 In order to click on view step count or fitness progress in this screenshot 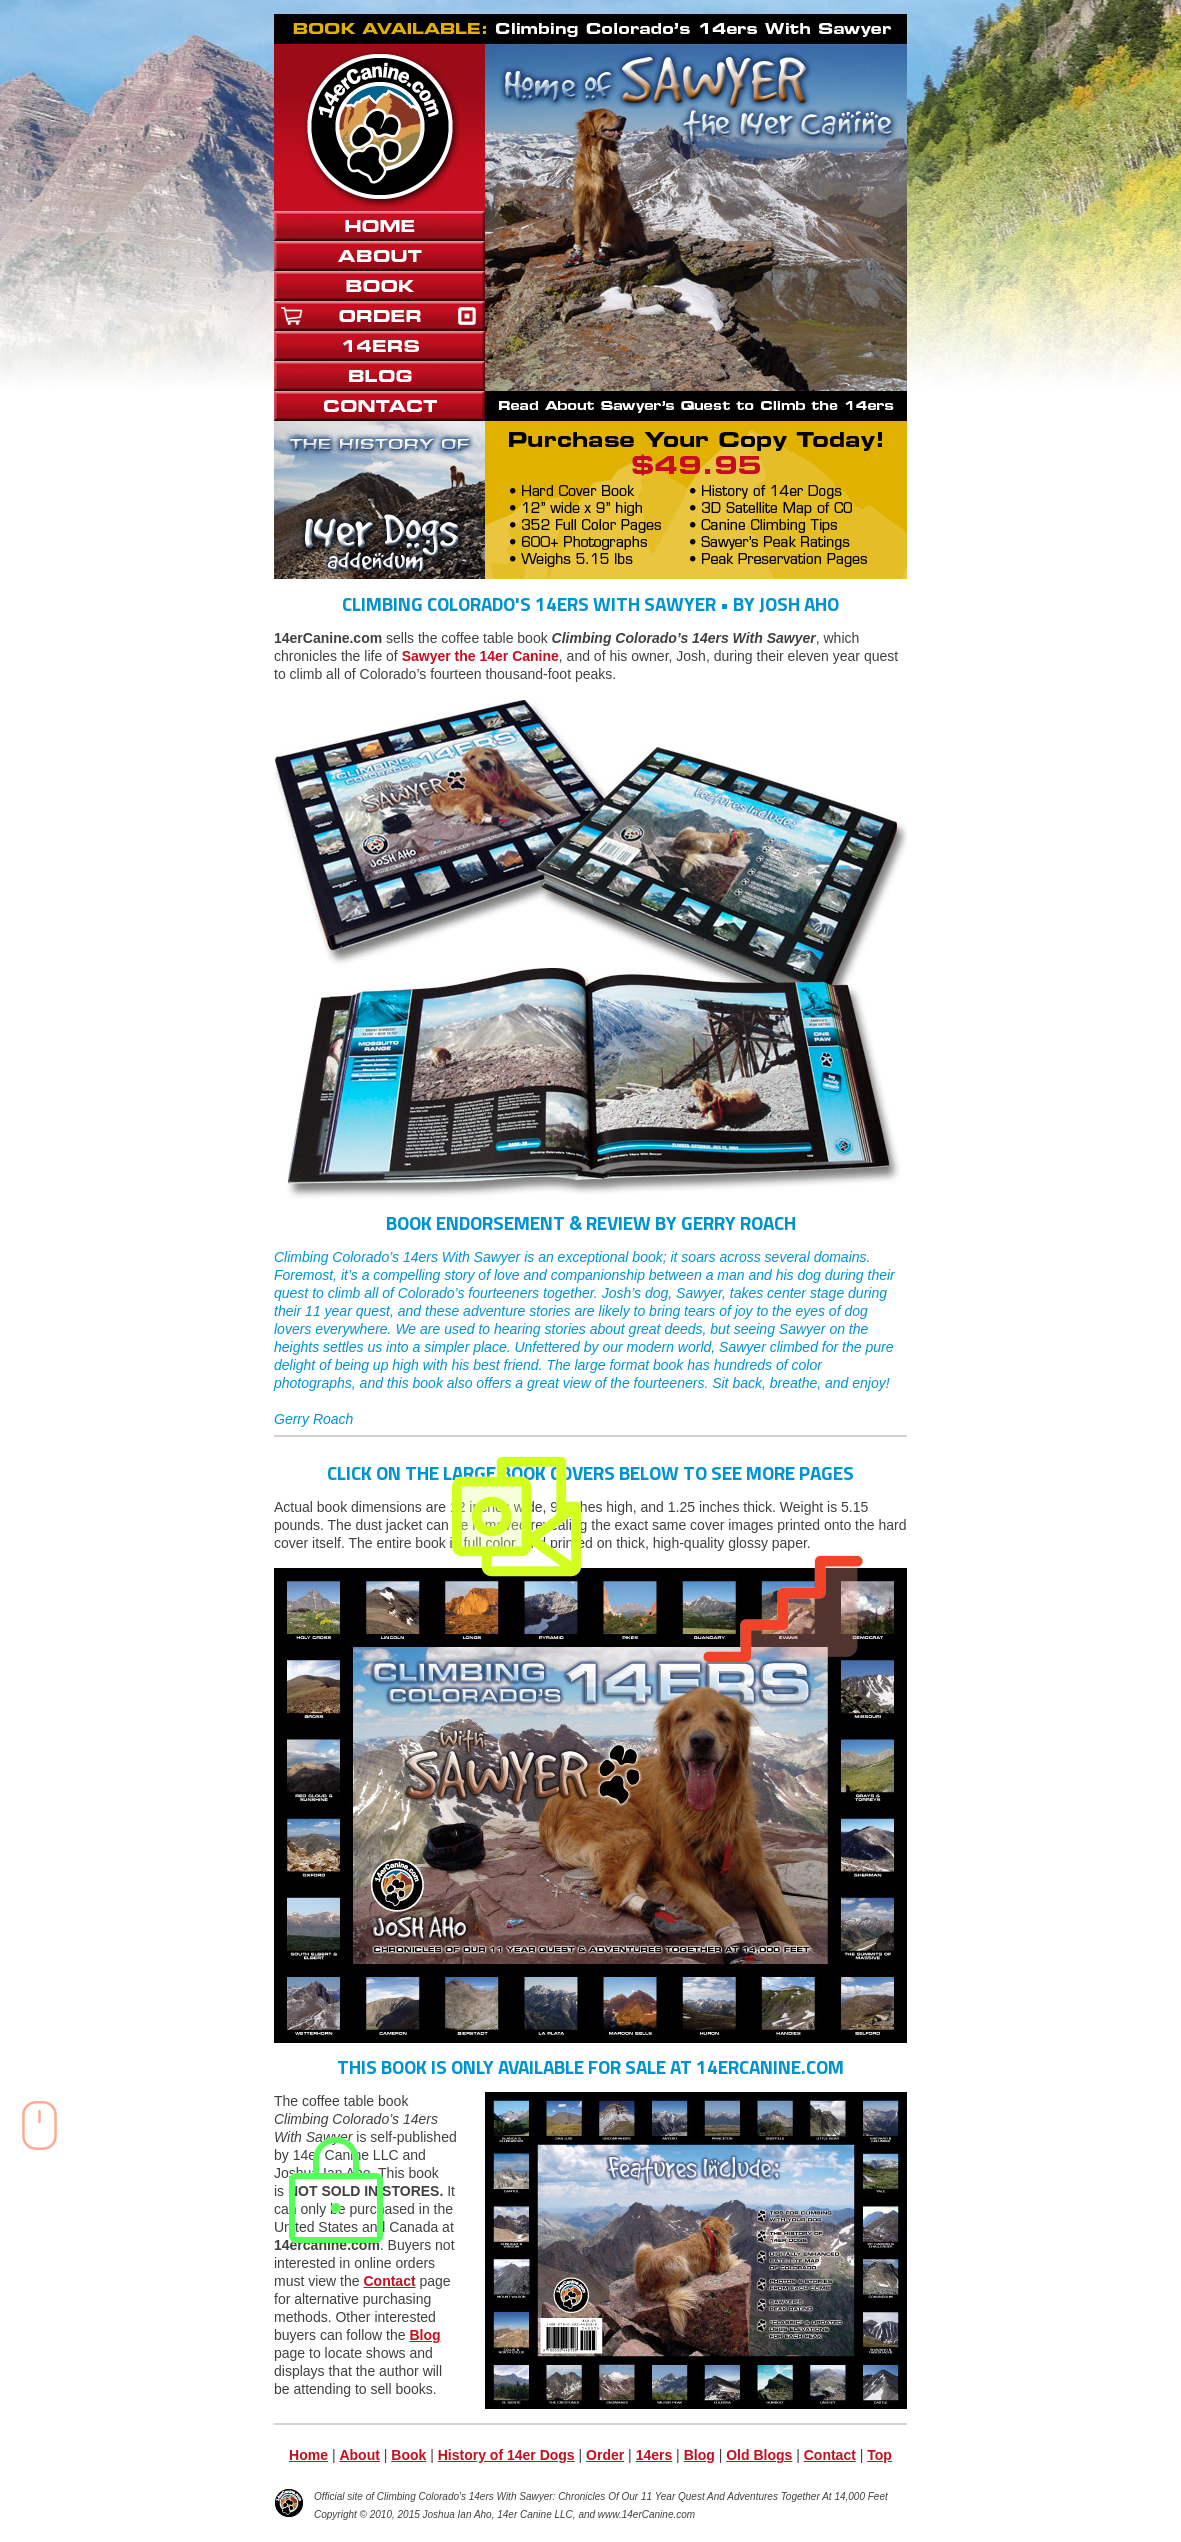, I will do `click(783, 1609)`.